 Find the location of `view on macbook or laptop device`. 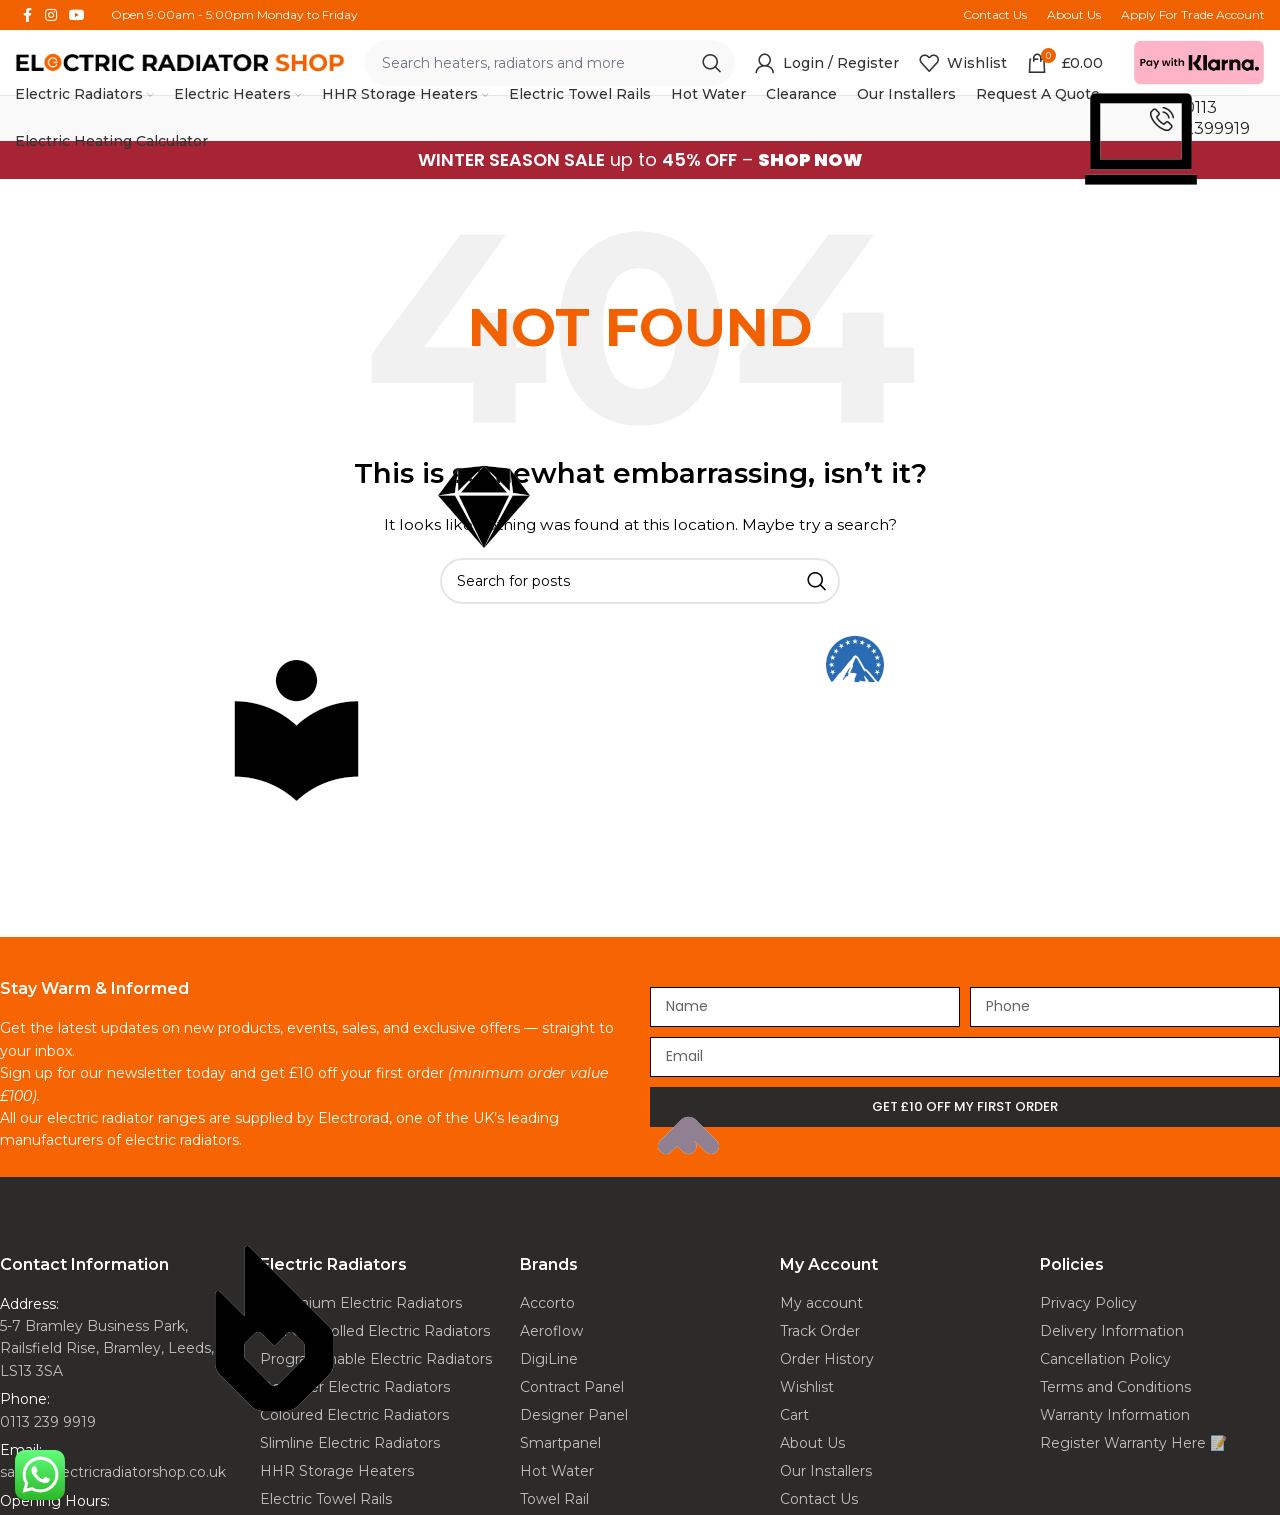

view on macbook or laptop device is located at coordinates (1141, 139).